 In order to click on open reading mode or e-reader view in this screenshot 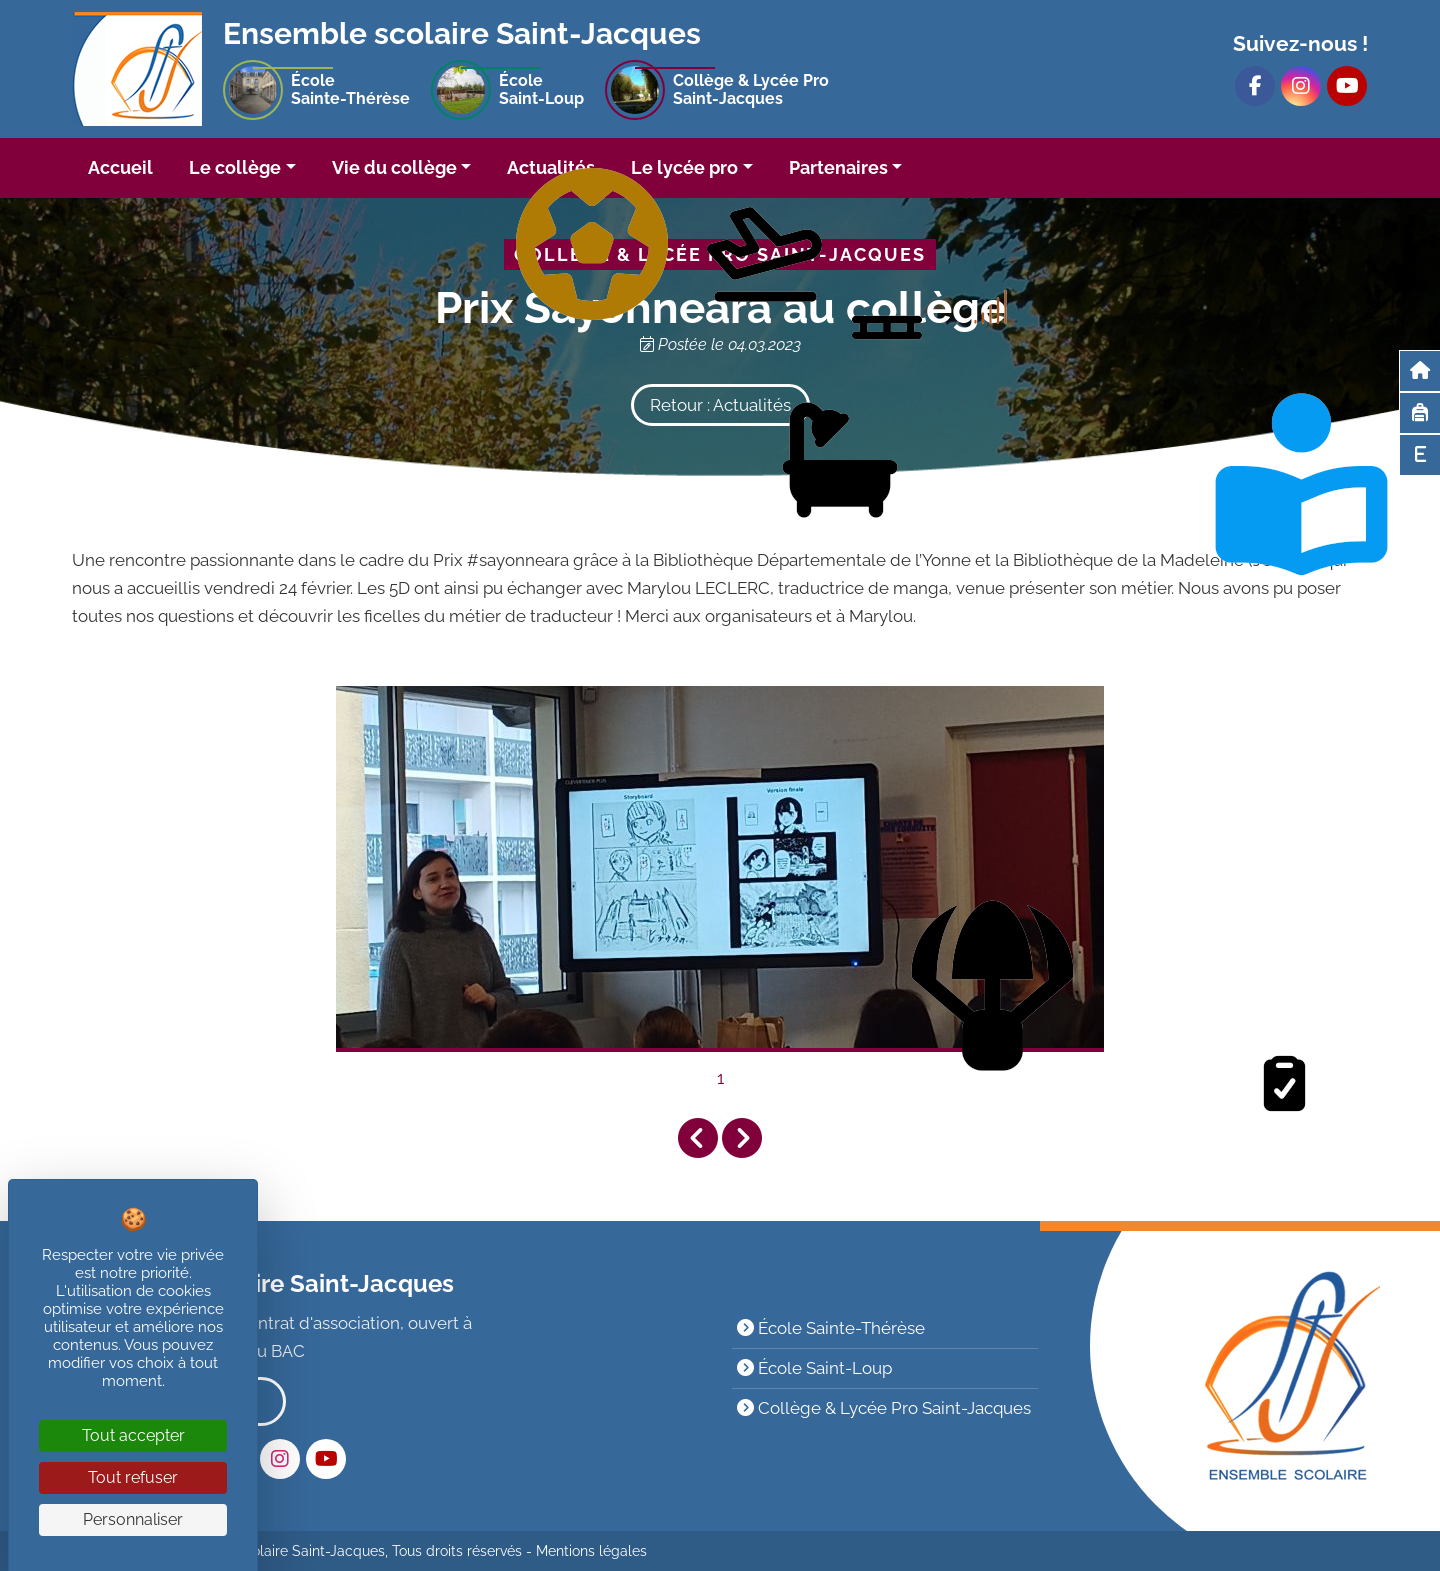, I will do `click(1301, 487)`.